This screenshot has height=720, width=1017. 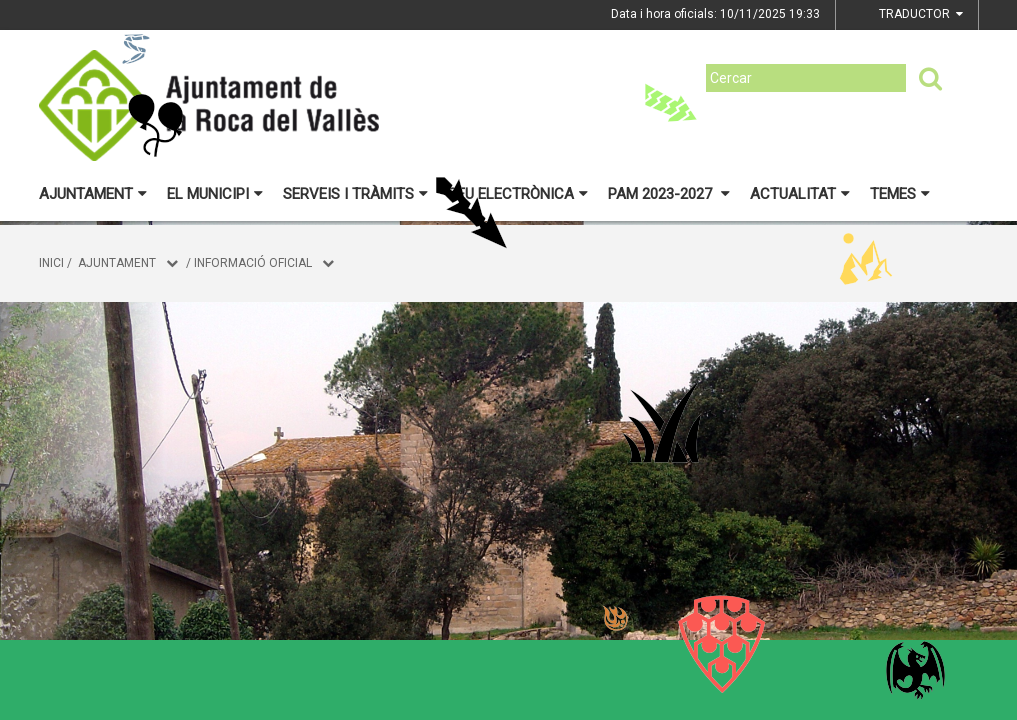 I want to click on indicates tall grass or vegetation area in game, so click(x=662, y=419).